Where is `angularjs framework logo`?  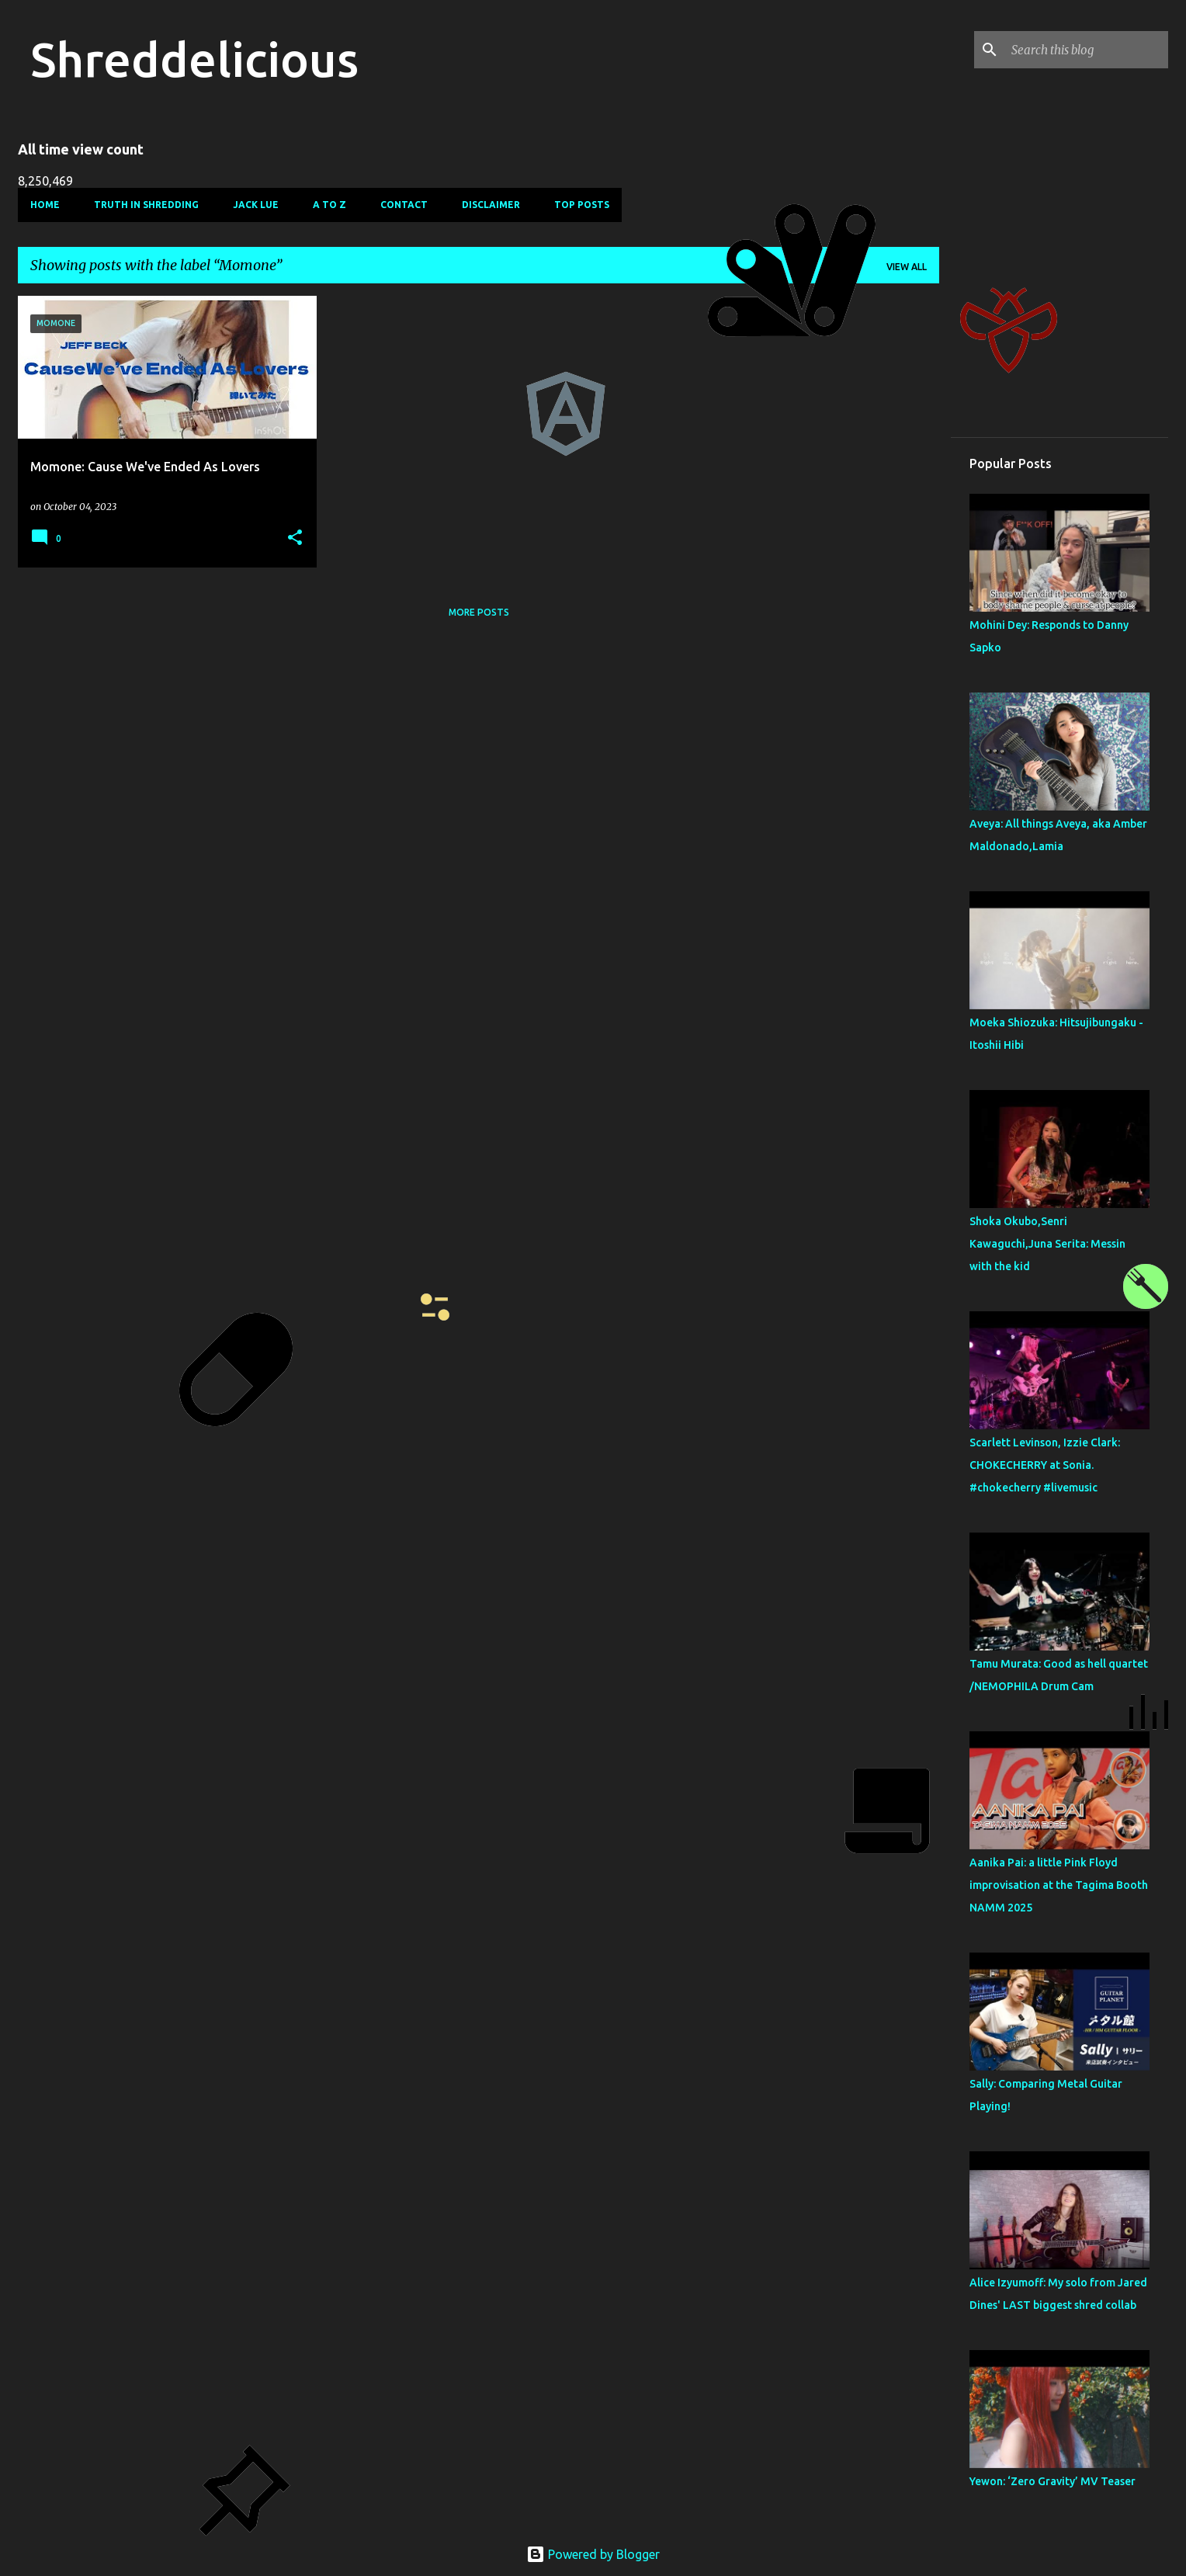 angularjs framework logo is located at coordinates (566, 414).